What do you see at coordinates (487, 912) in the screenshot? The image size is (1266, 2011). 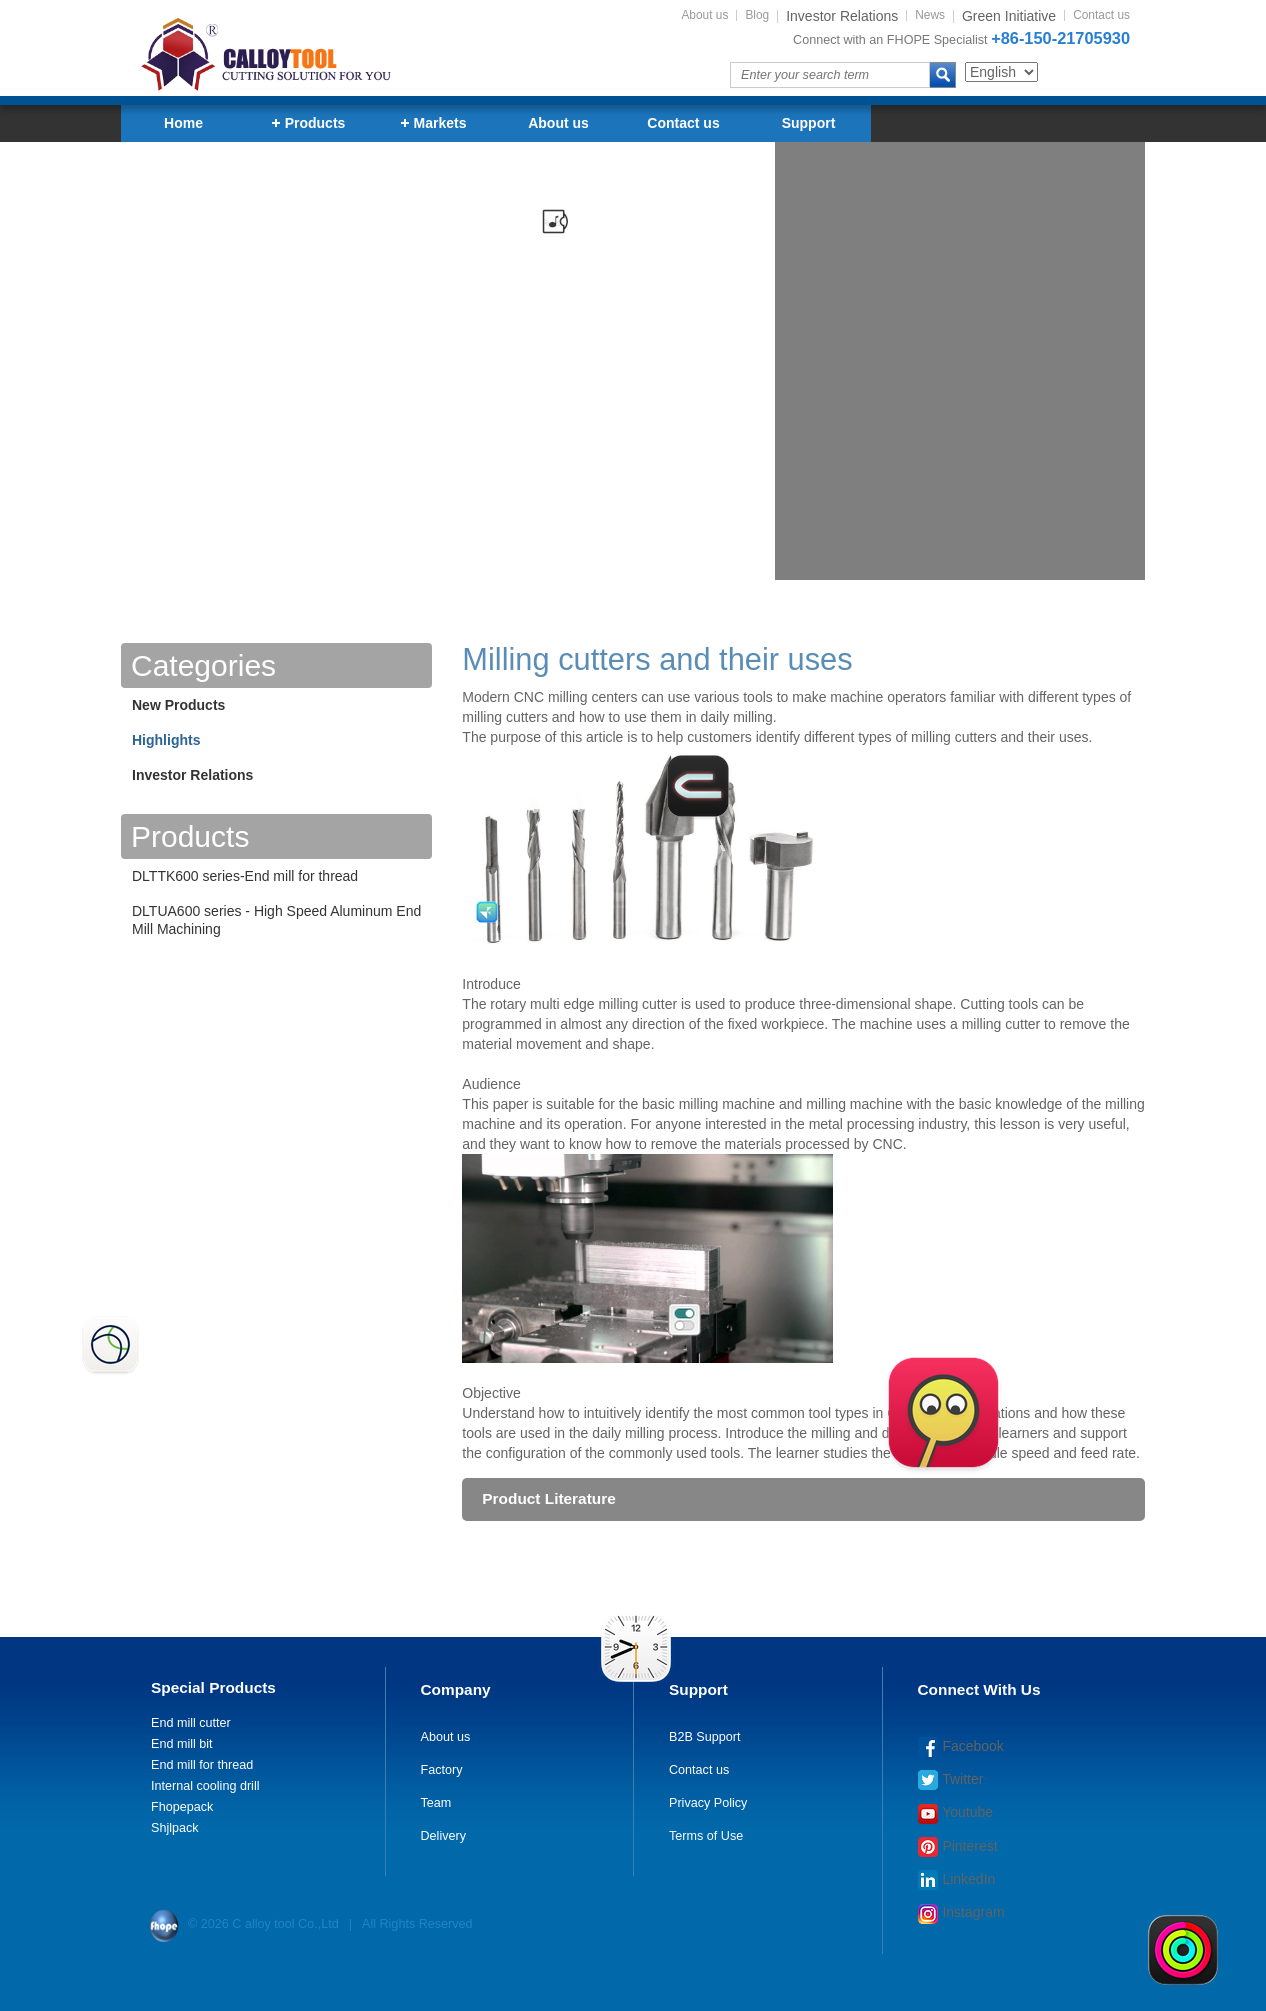 I see `open the adwaita demo app` at bounding box center [487, 912].